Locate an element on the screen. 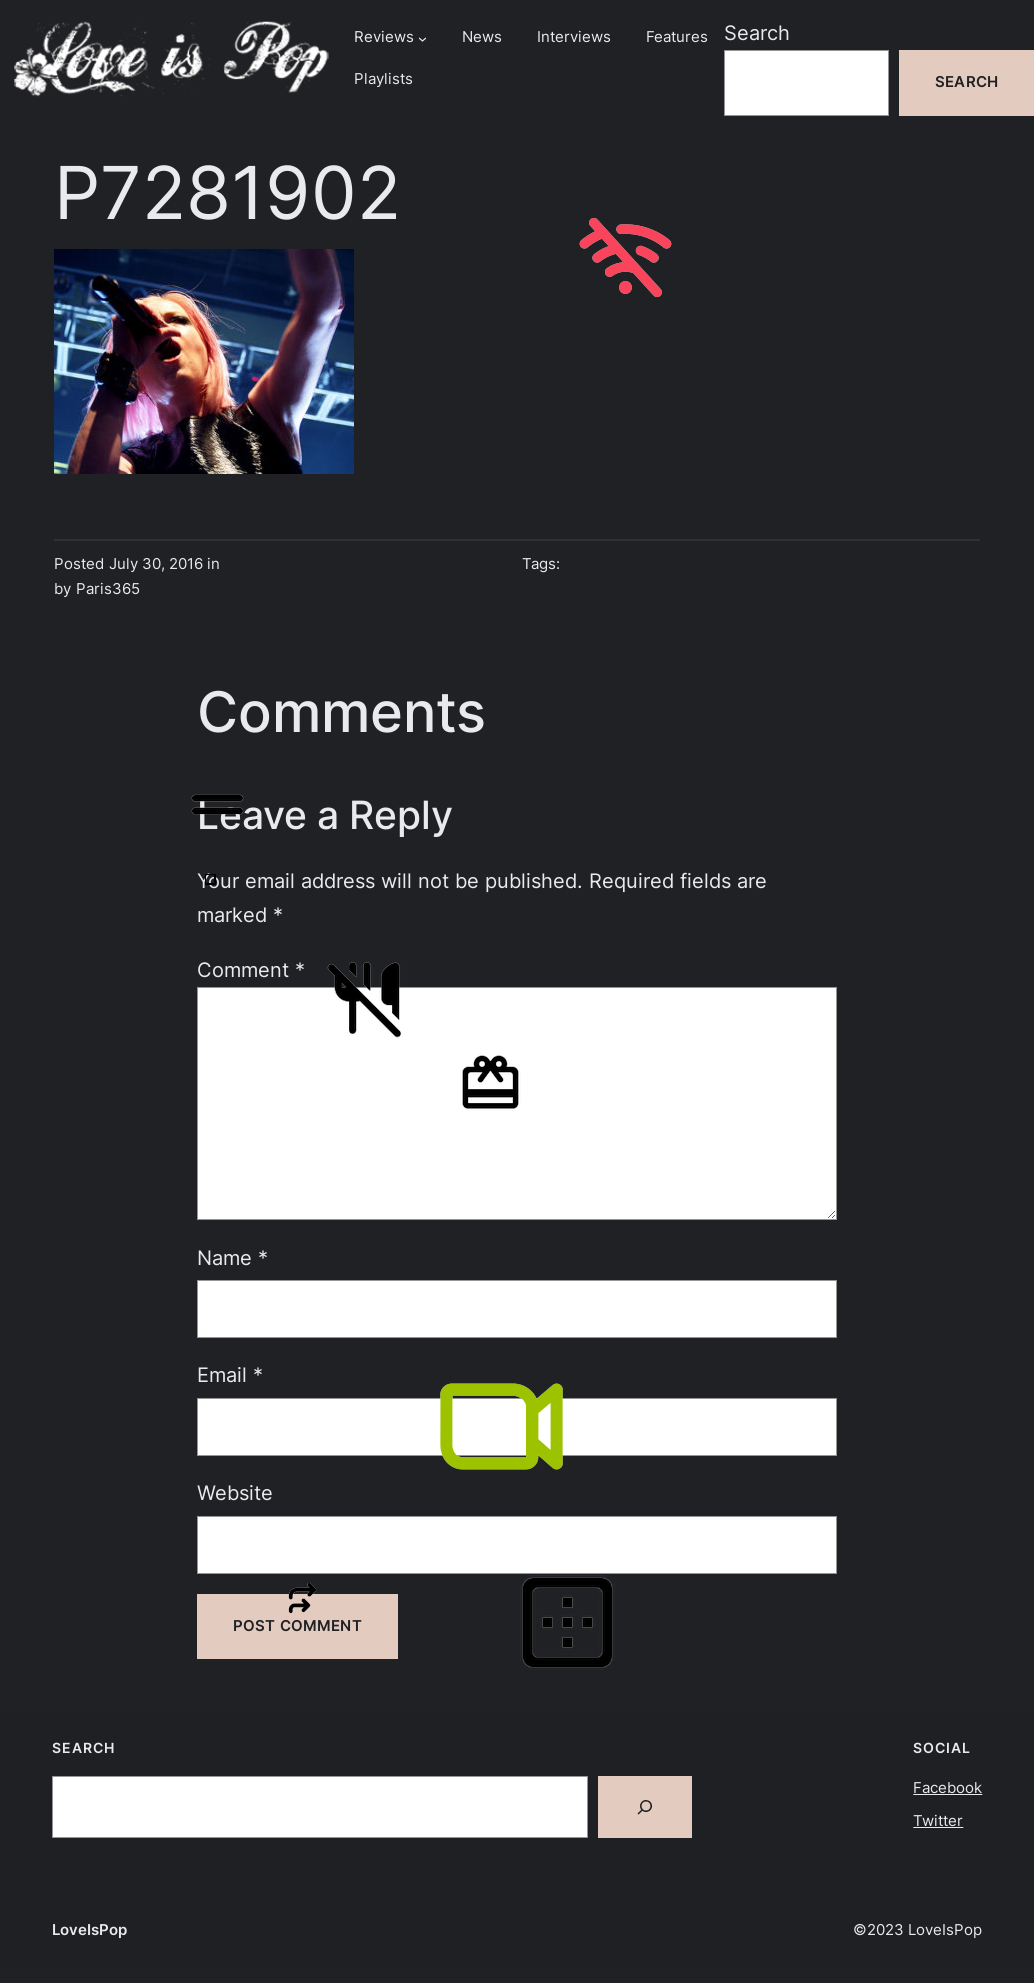 This screenshot has width=1034, height=1983. start or join a Zoom meeting is located at coordinates (501, 1426).